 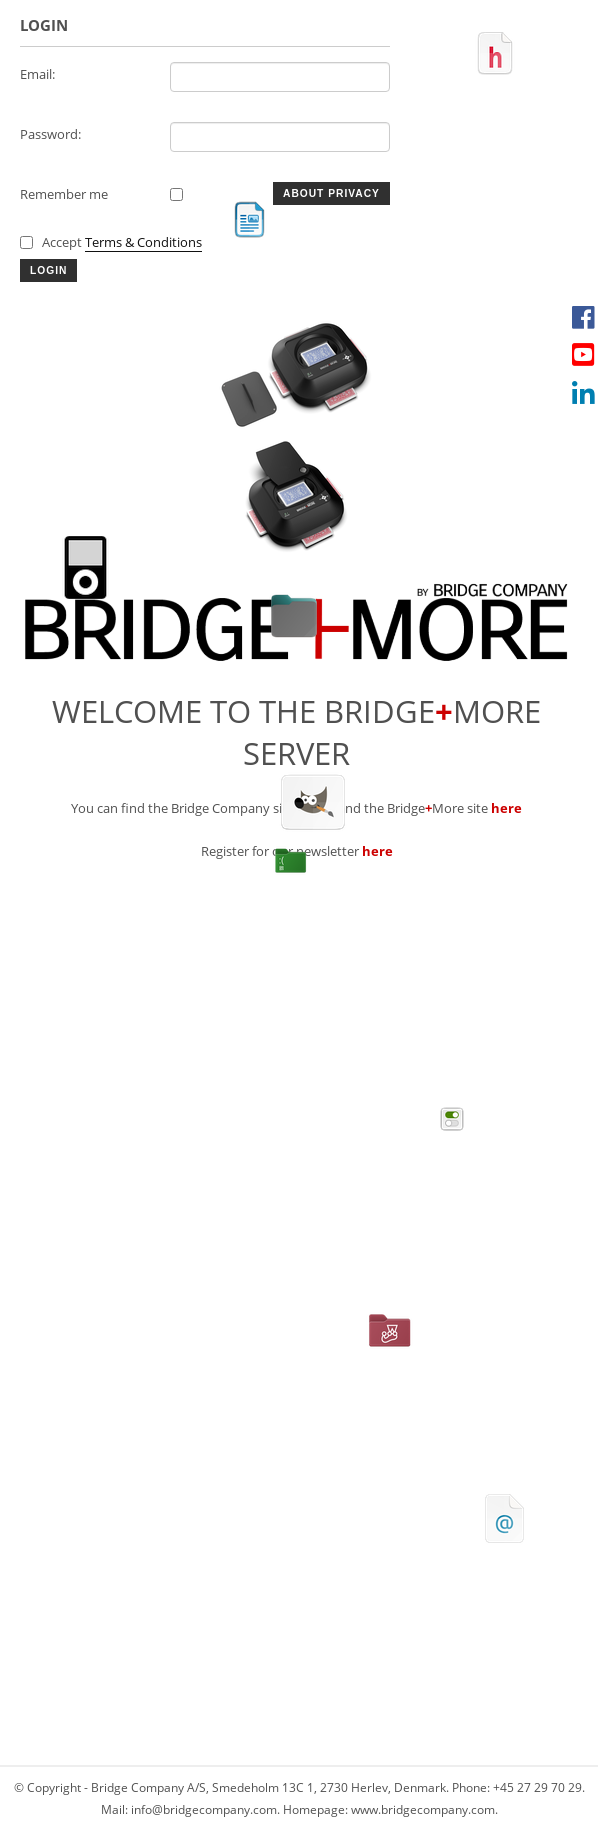 What do you see at coordinates (452, 1119) in the screenshot?
I see `open system tweaks or settings customization` at bounding box center [452, 1119].